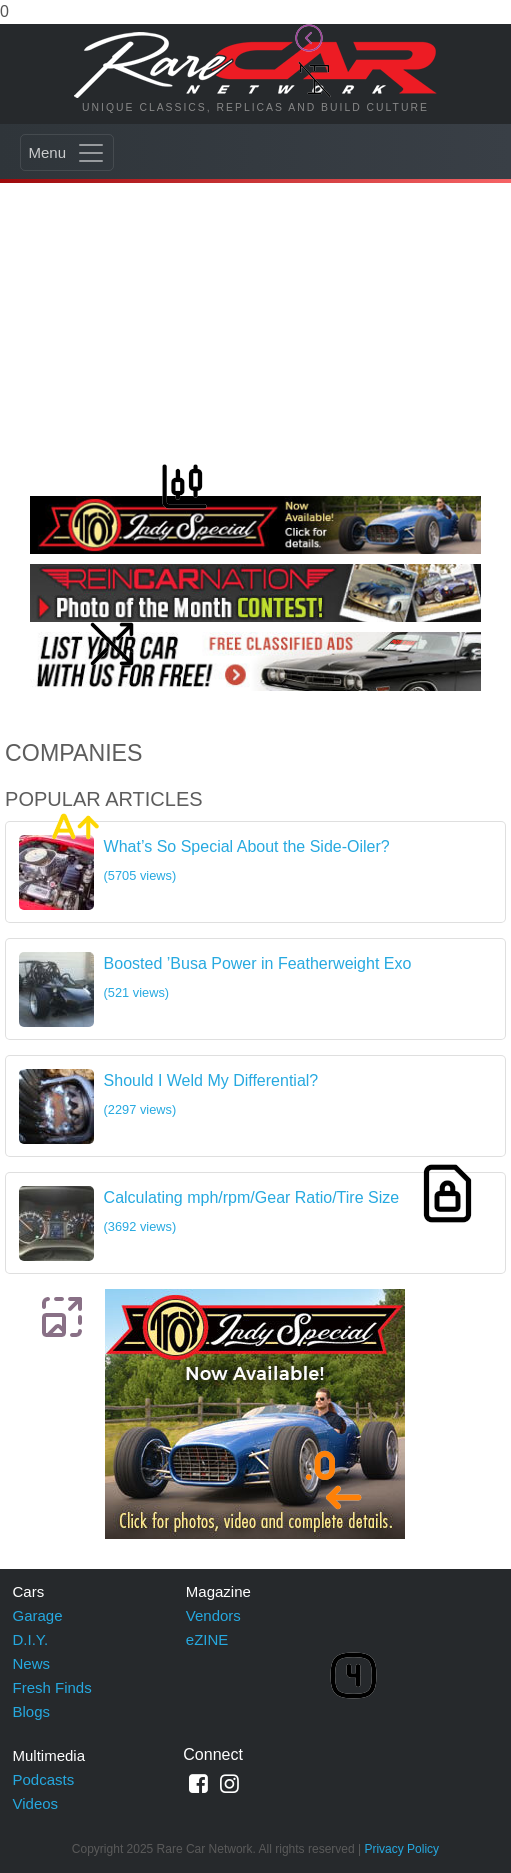 This screenshot has width=511, height=1873. What do you see at coordinates (335, 1480) in the screenshot?
I see `decrease decimal places in number formatting` at bounding box center [335, 1480].